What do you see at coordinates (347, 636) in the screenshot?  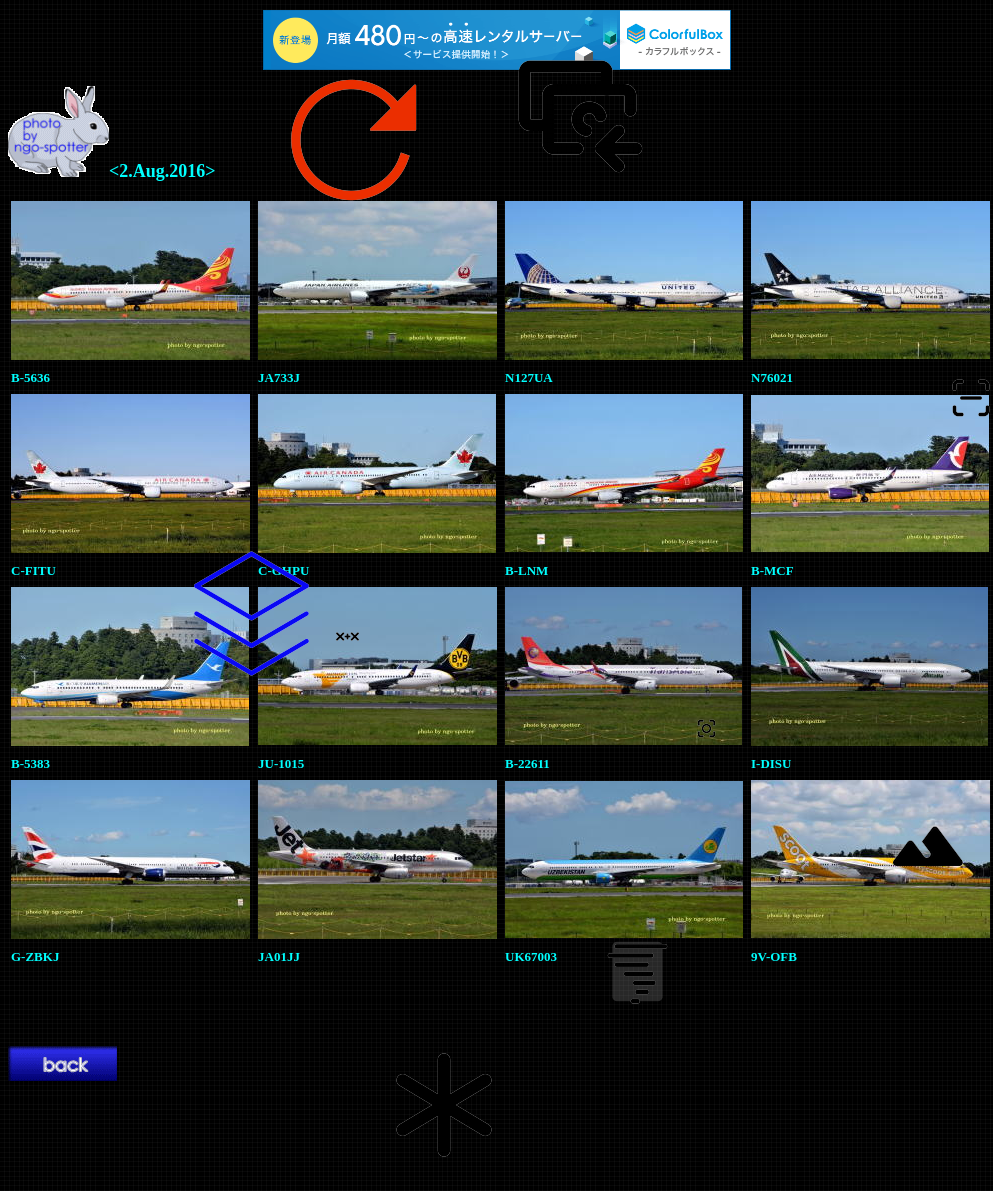 I see `mathematical expression or formula input` at bounding box center [347, 636].